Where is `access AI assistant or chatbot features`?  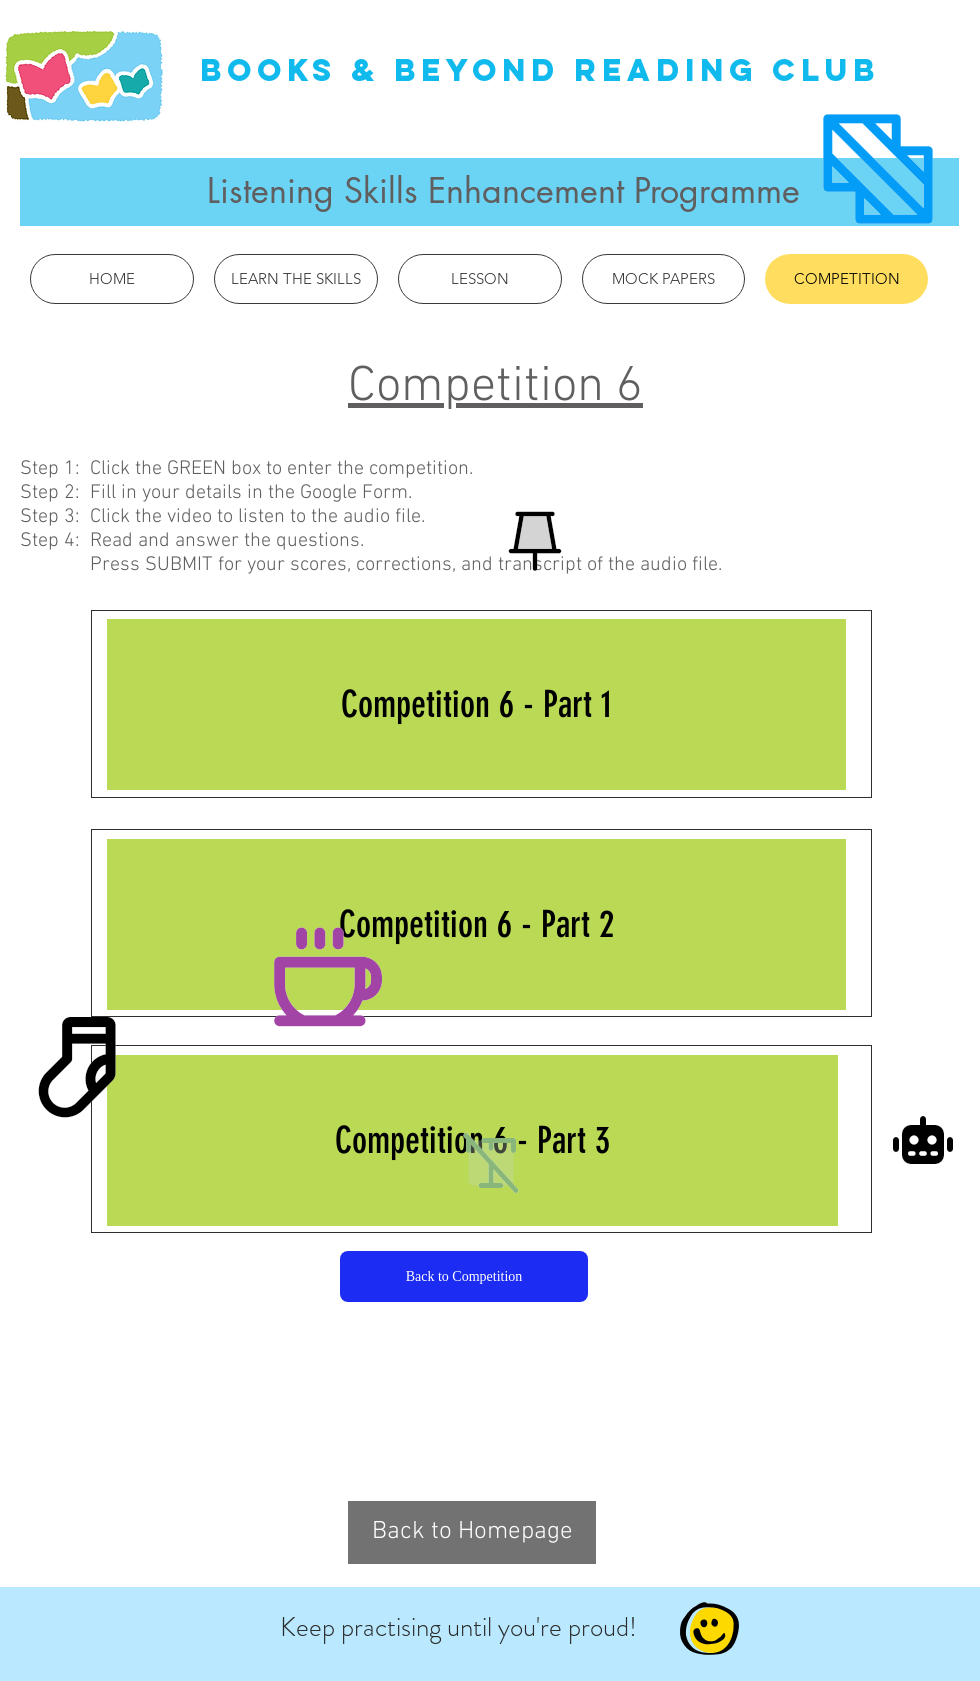 access AI assistant or chatbot features is located at coordinates (923, 1143).